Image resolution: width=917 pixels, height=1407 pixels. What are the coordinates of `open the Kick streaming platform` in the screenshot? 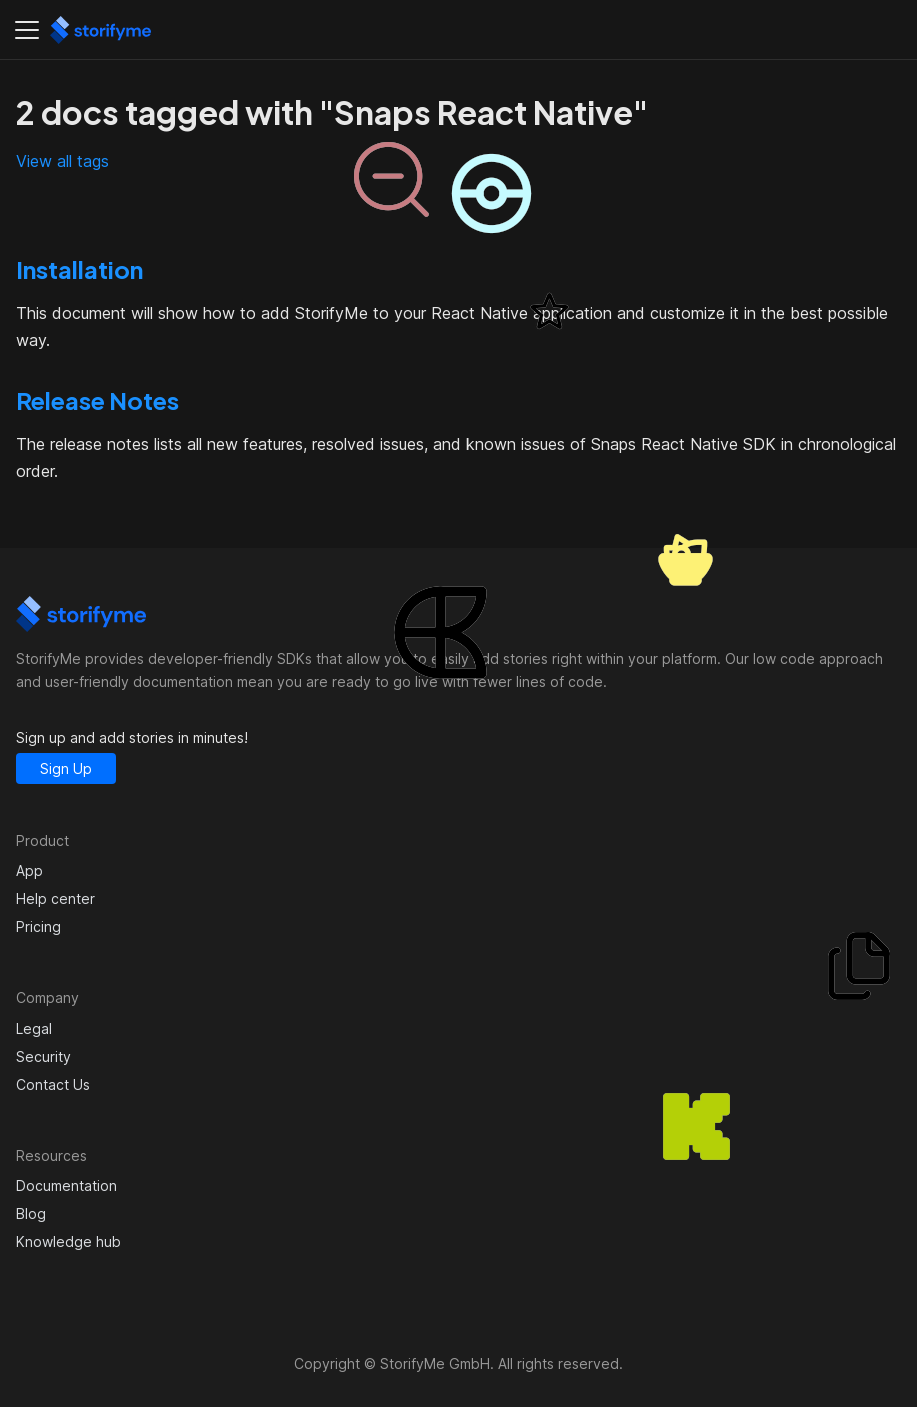 It's located at (696, 1126).